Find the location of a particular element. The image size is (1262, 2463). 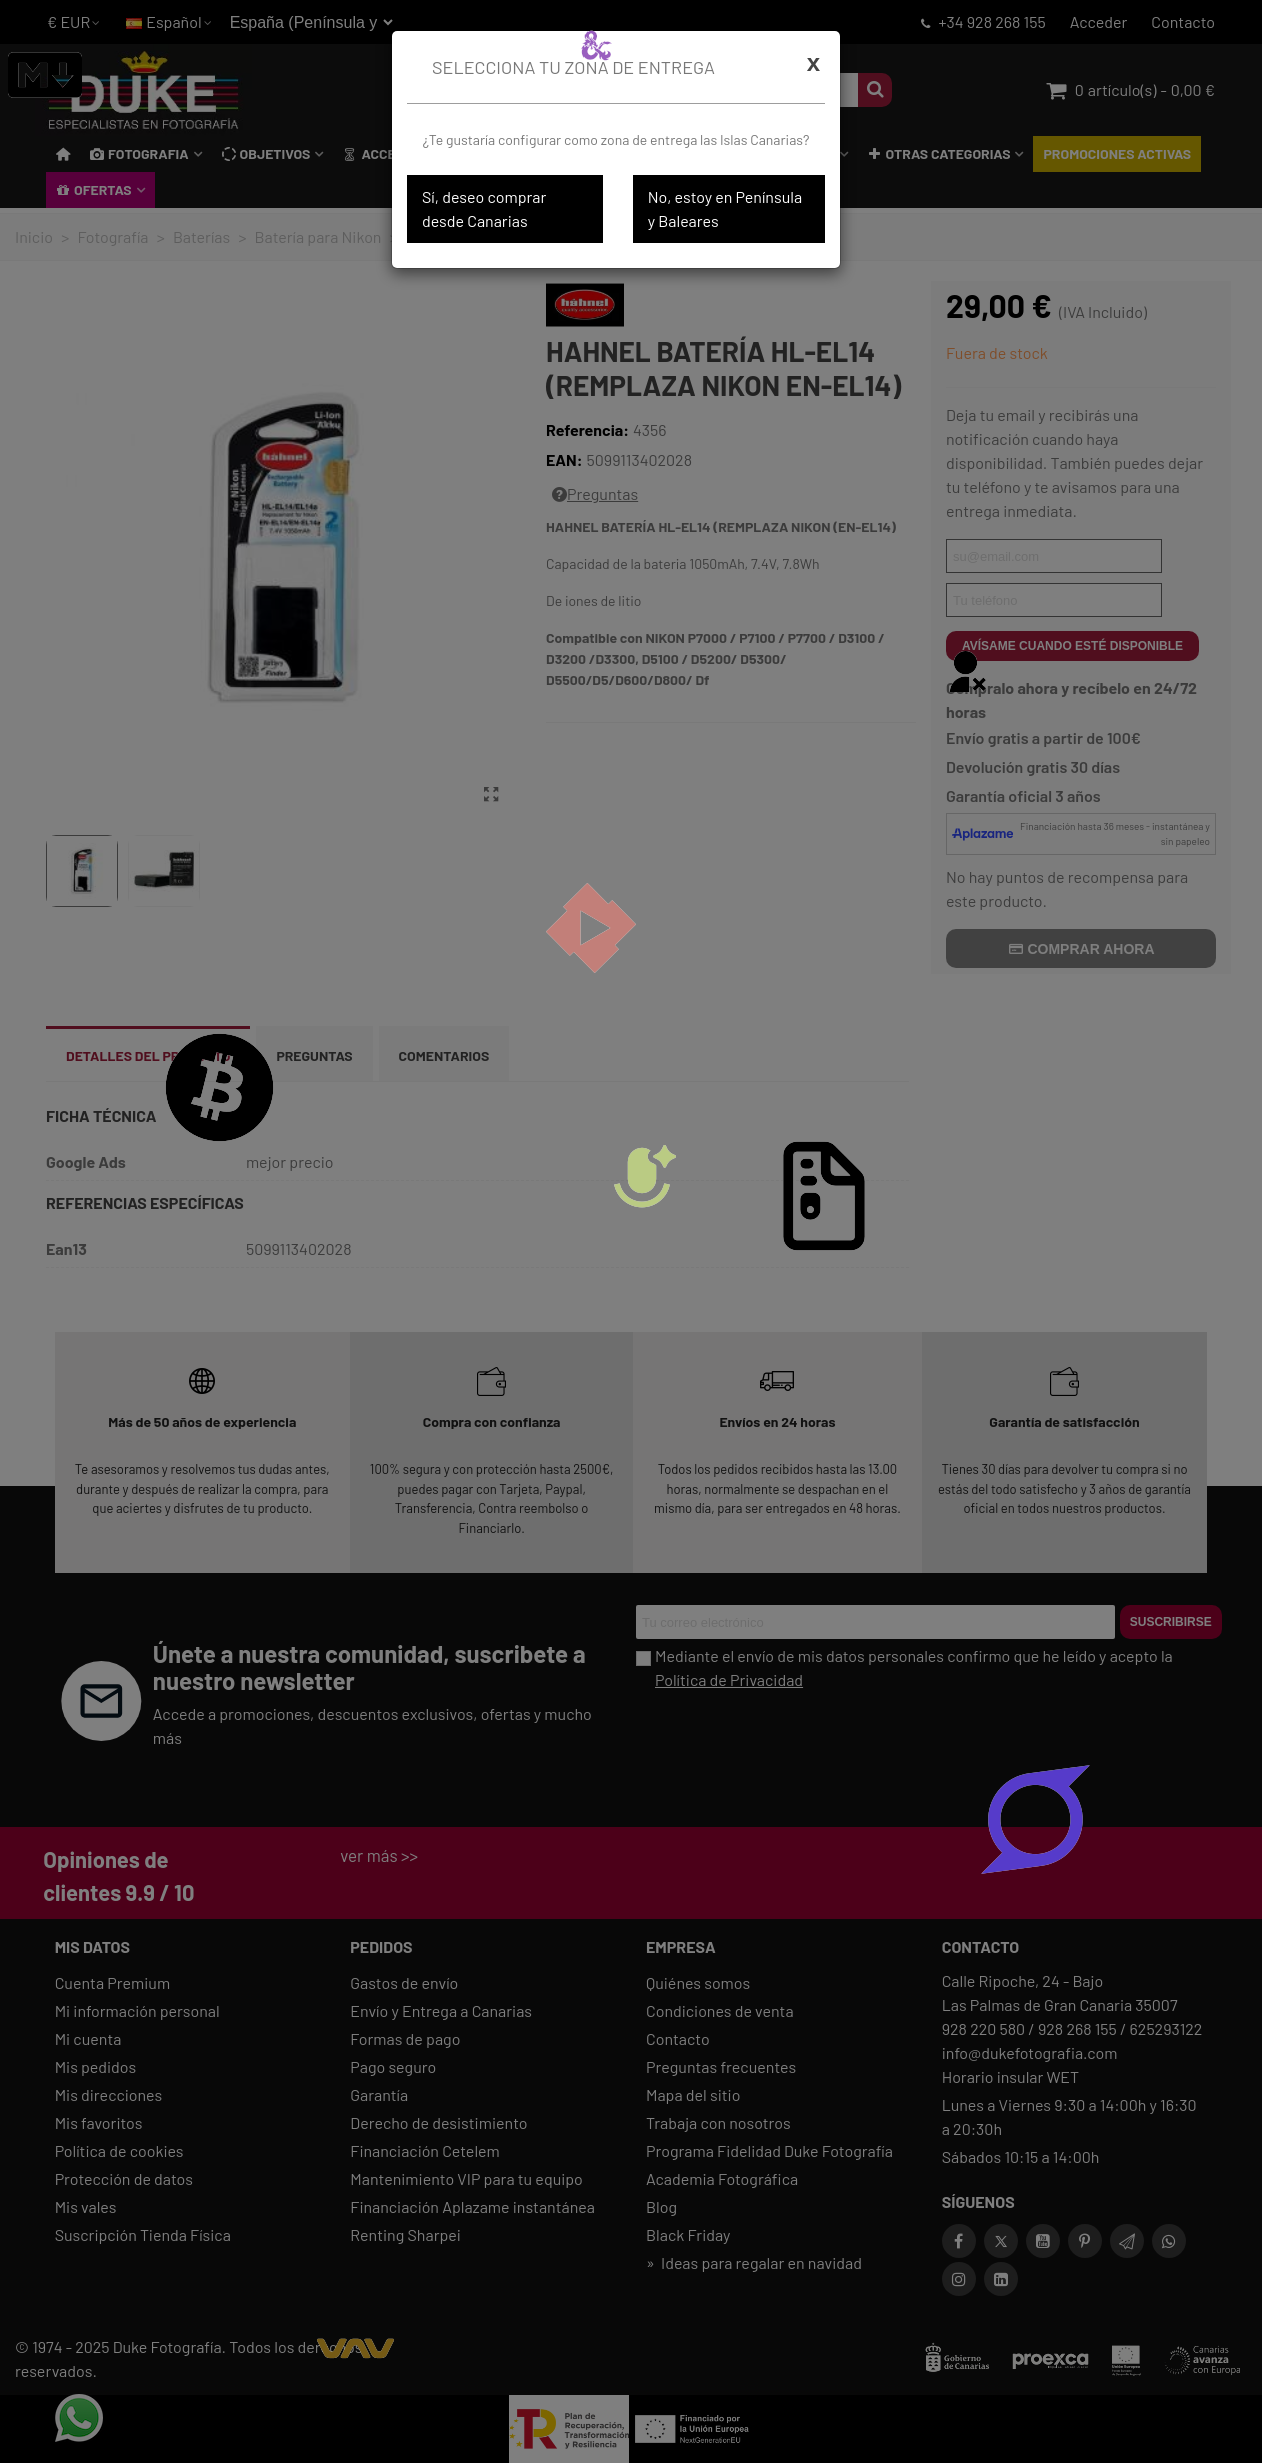

unfollow a user is located at coordinates (965, 672).